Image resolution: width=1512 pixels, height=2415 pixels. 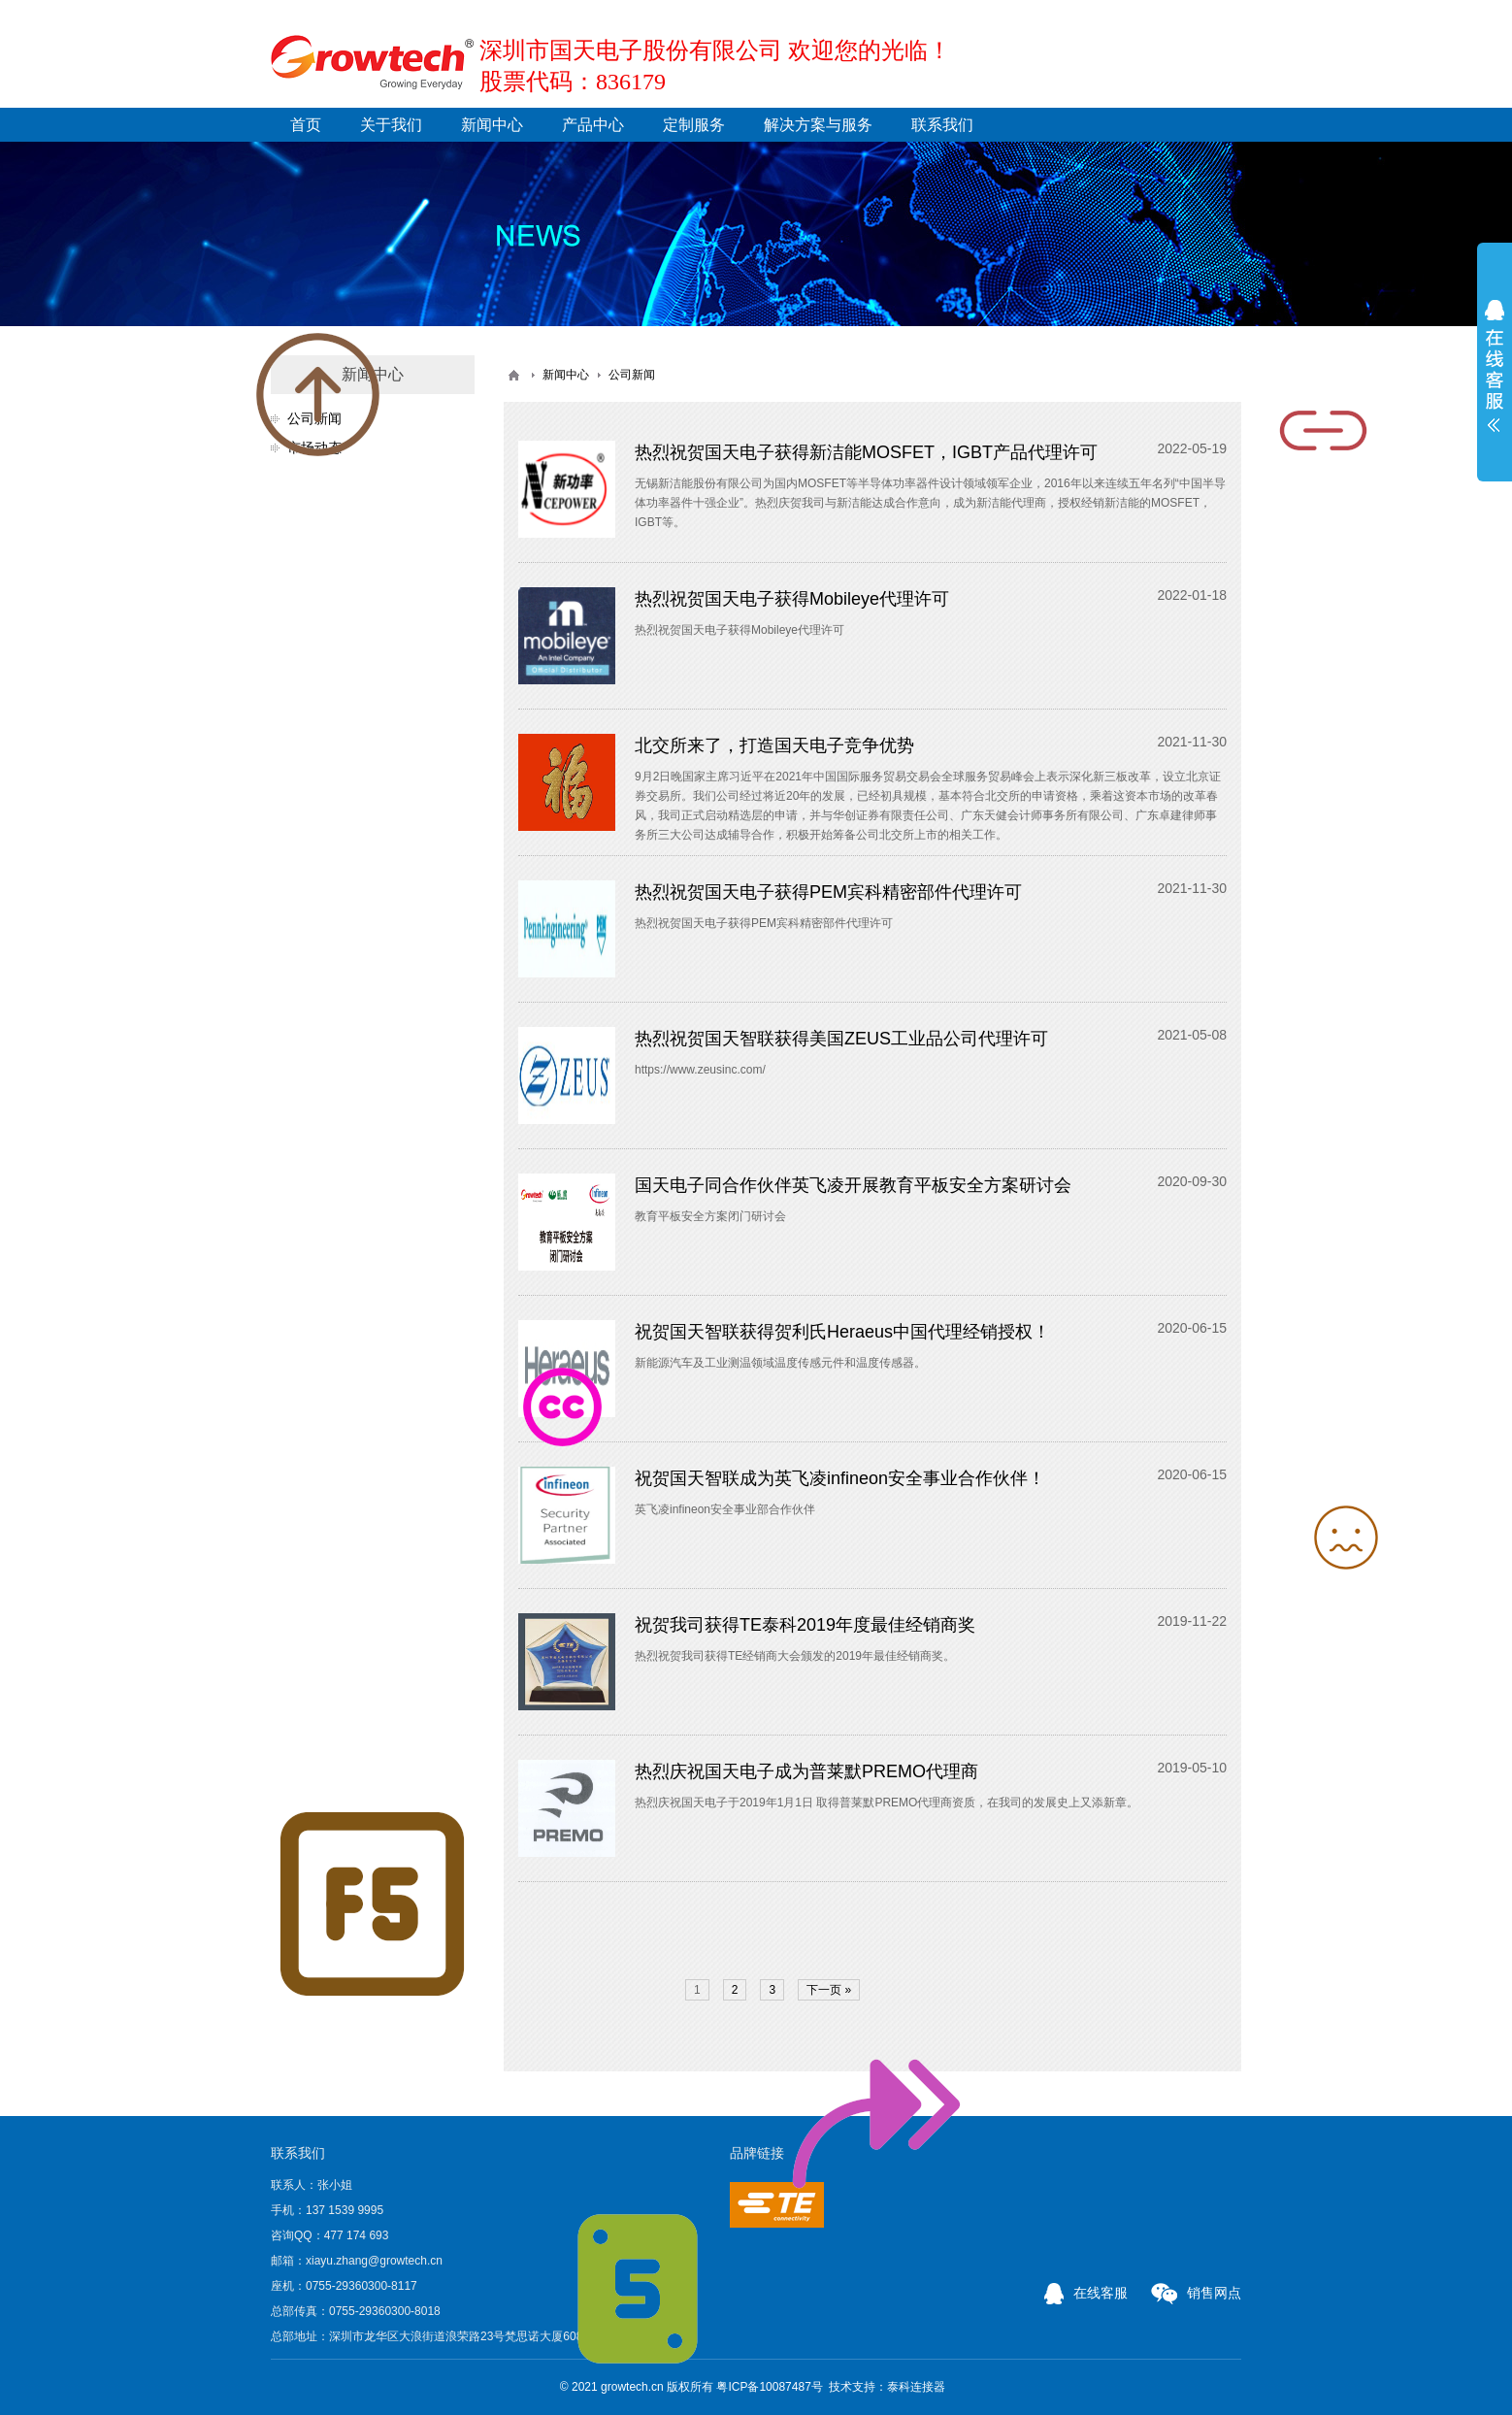 What do you see at coordinates (1346, 1538) in the screenshot?
I see `indicates an error or something went wrong` at bounding box center [1346, 1538].